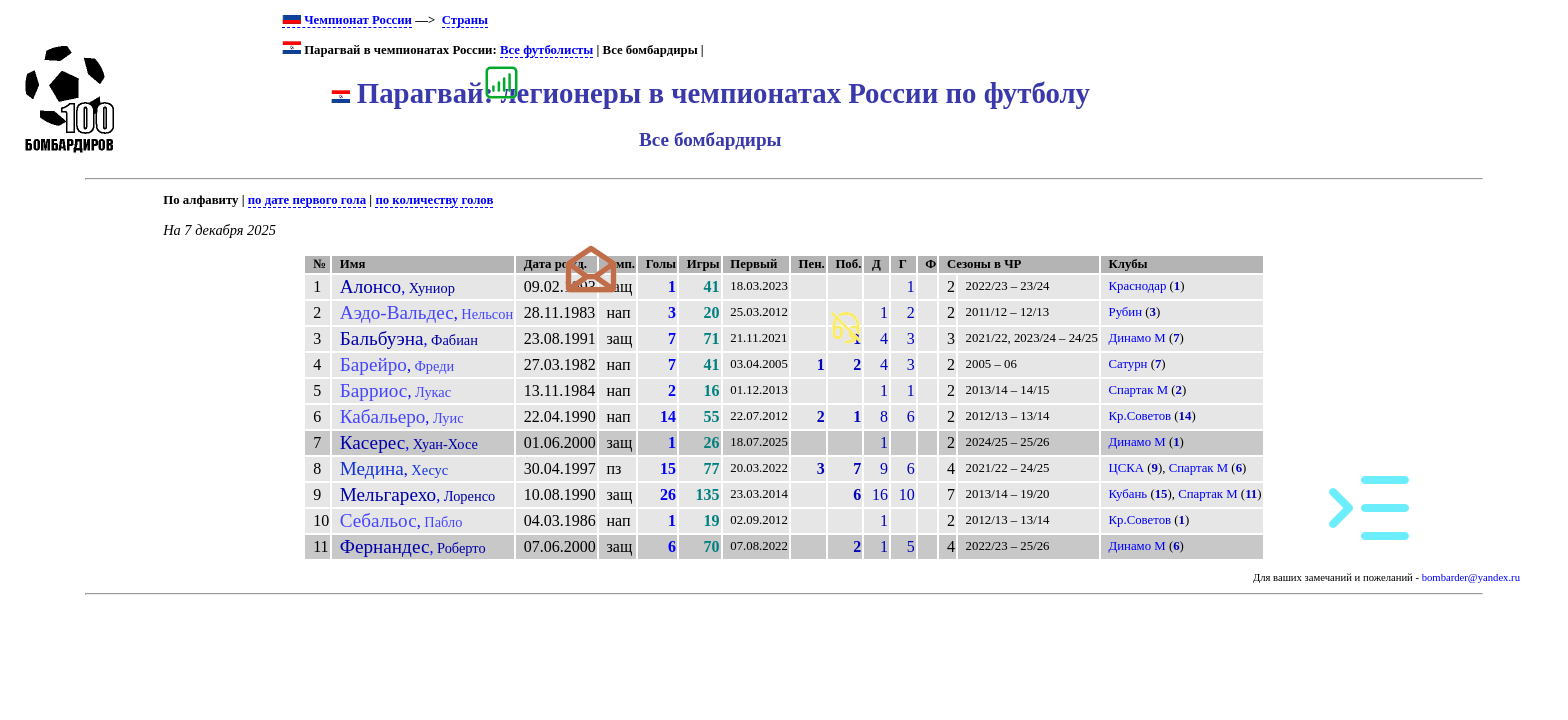 Image resolution: width=1568 pixels, height=720 pixels. Describe the element at coordinates (591, 271) in the screenshot. I see `view opened or read mail` at that location.